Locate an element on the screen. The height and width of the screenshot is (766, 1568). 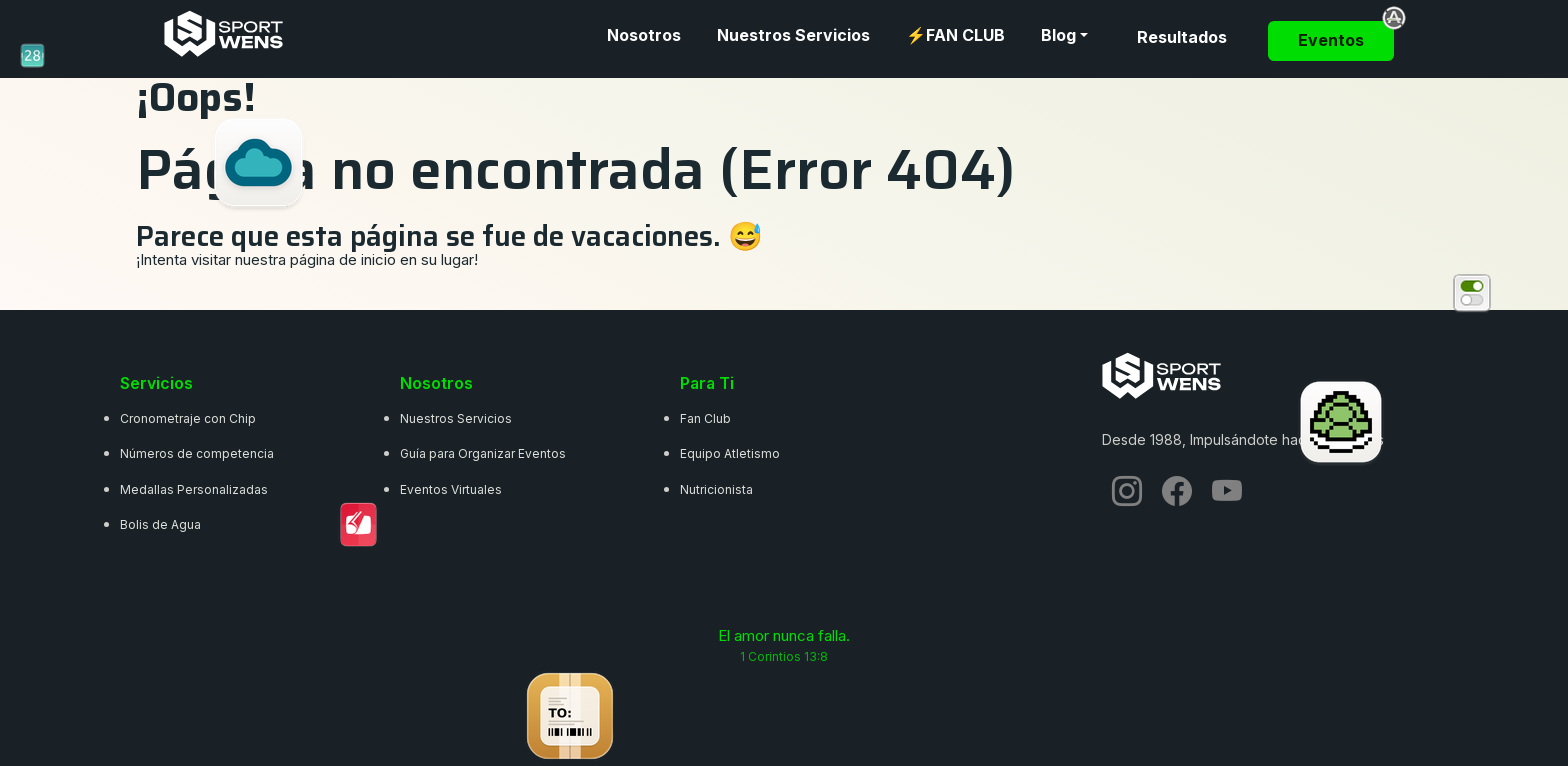
open the calendar app is located at coordinates (32, 55).